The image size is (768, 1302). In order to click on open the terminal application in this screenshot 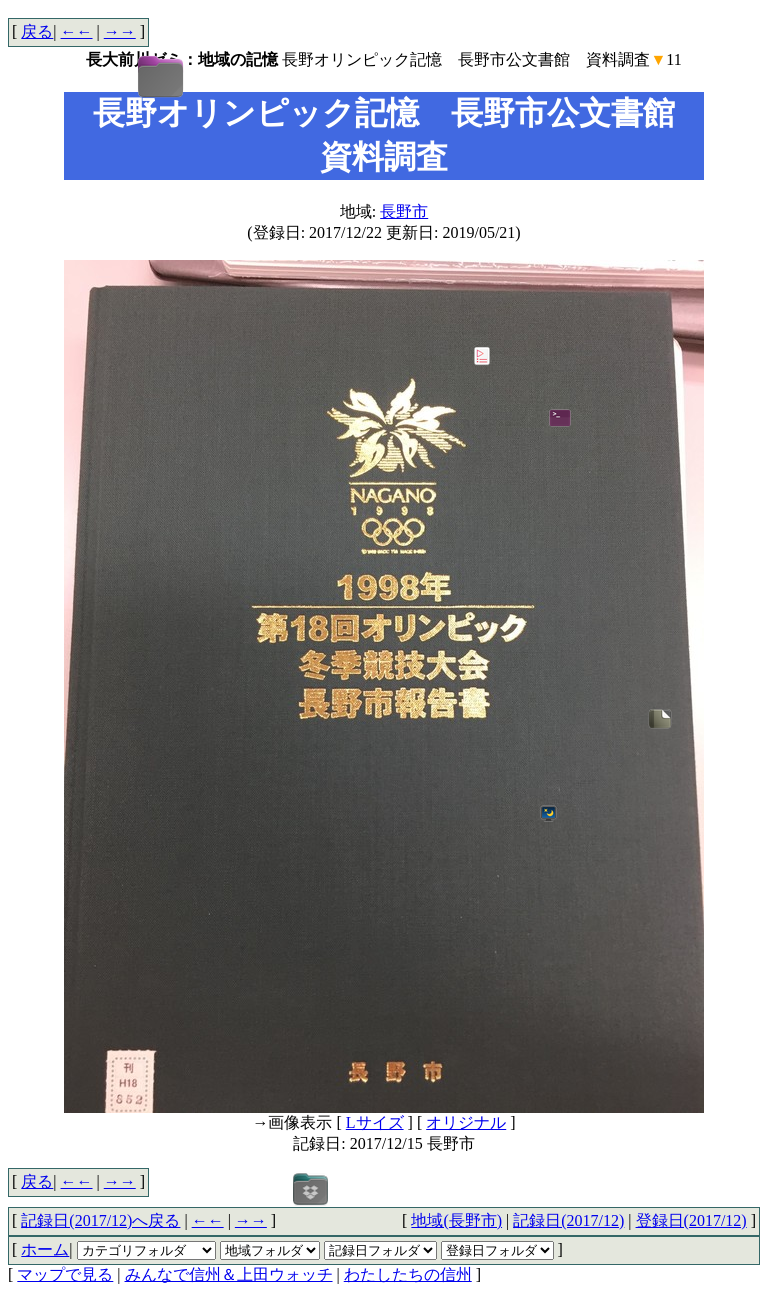, I will do `click(560, 418)`.